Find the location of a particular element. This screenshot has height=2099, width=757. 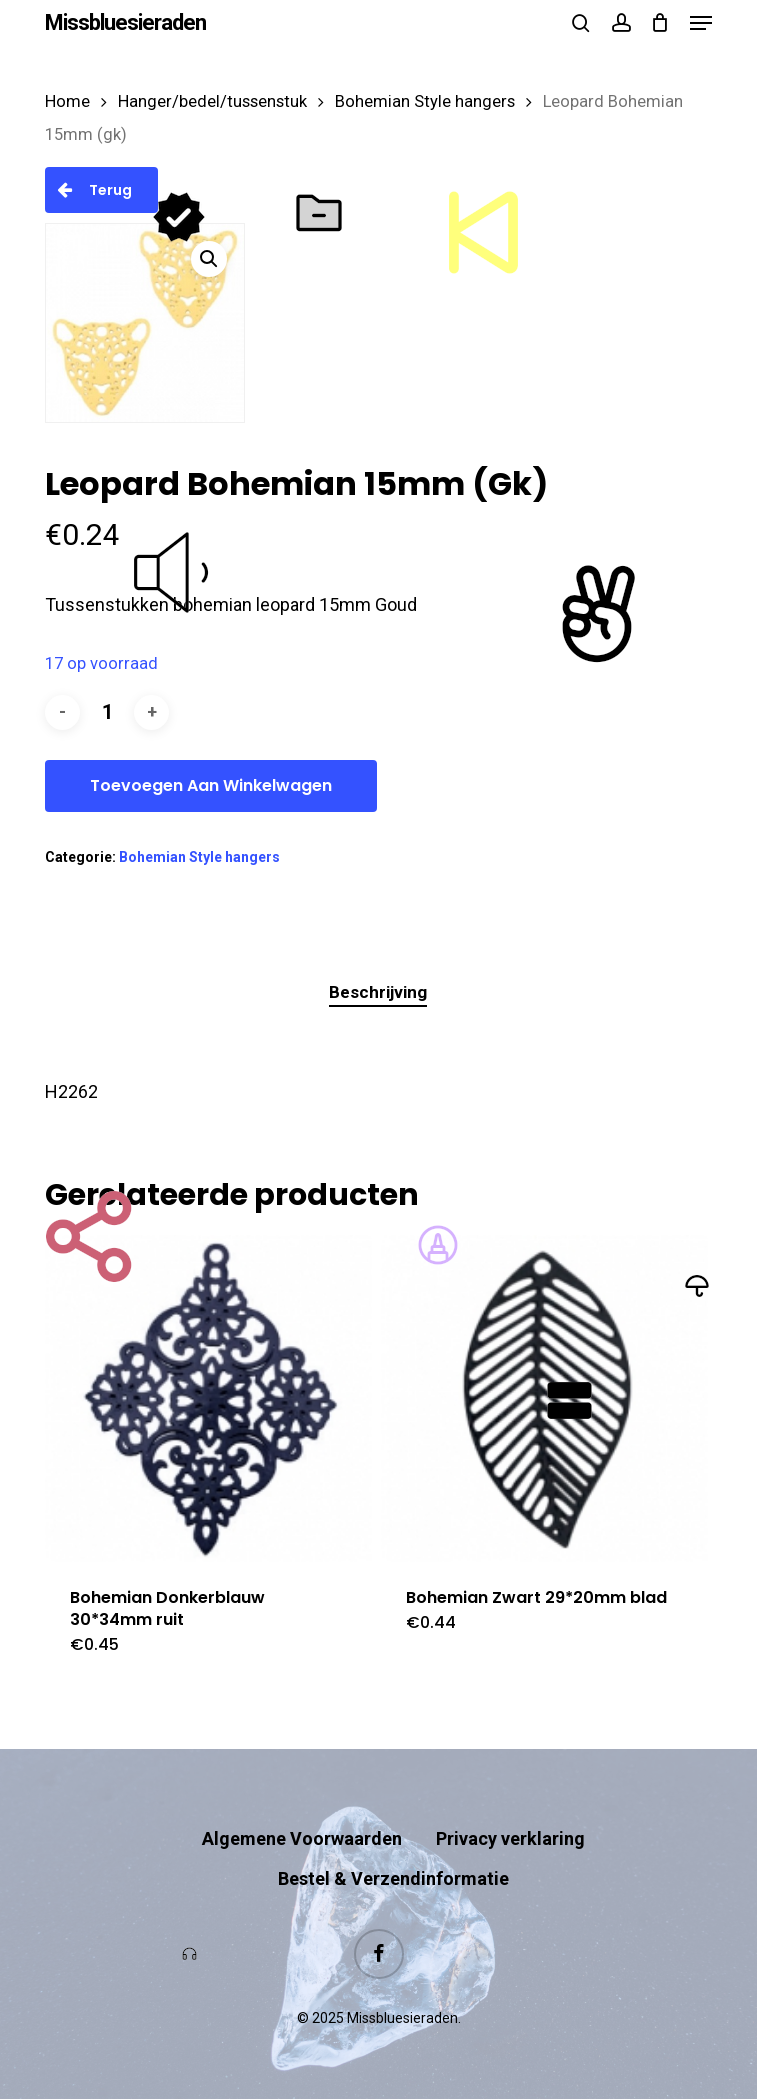

switch to row layout view is located at coordinates (569, 1400).